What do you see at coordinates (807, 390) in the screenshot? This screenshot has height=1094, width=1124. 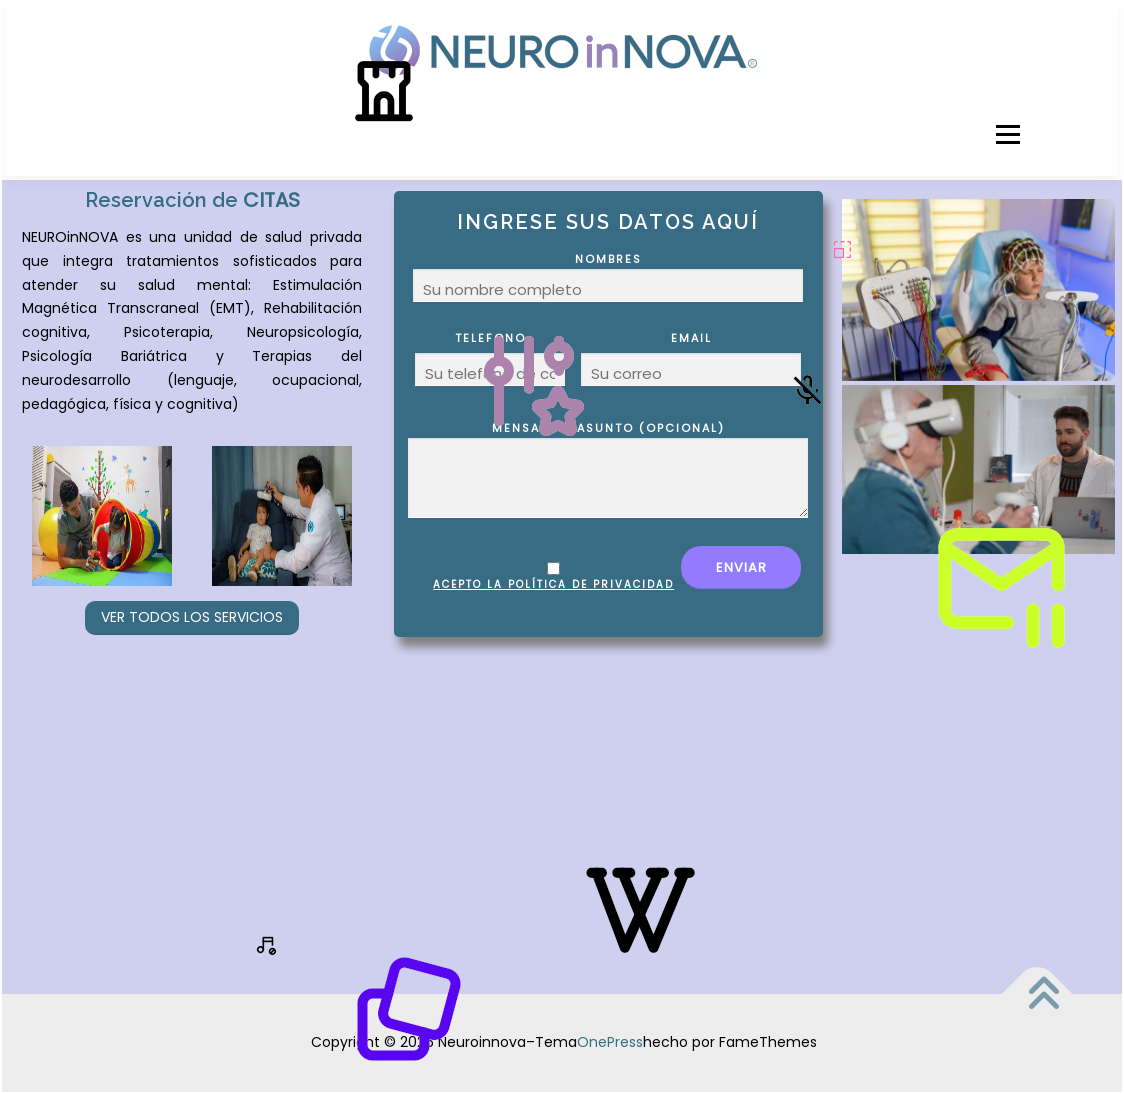 I see `mute your microphone` at bounding box center [807, 390].